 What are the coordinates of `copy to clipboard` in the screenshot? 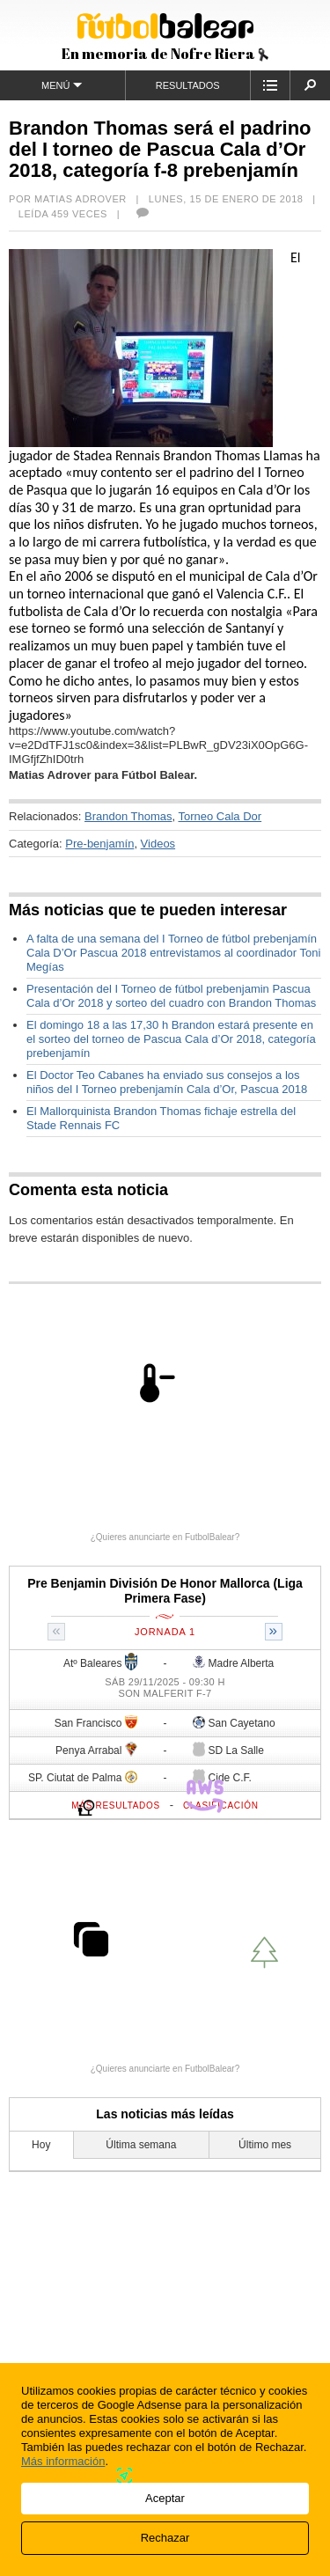 It's located at (91, 1939).